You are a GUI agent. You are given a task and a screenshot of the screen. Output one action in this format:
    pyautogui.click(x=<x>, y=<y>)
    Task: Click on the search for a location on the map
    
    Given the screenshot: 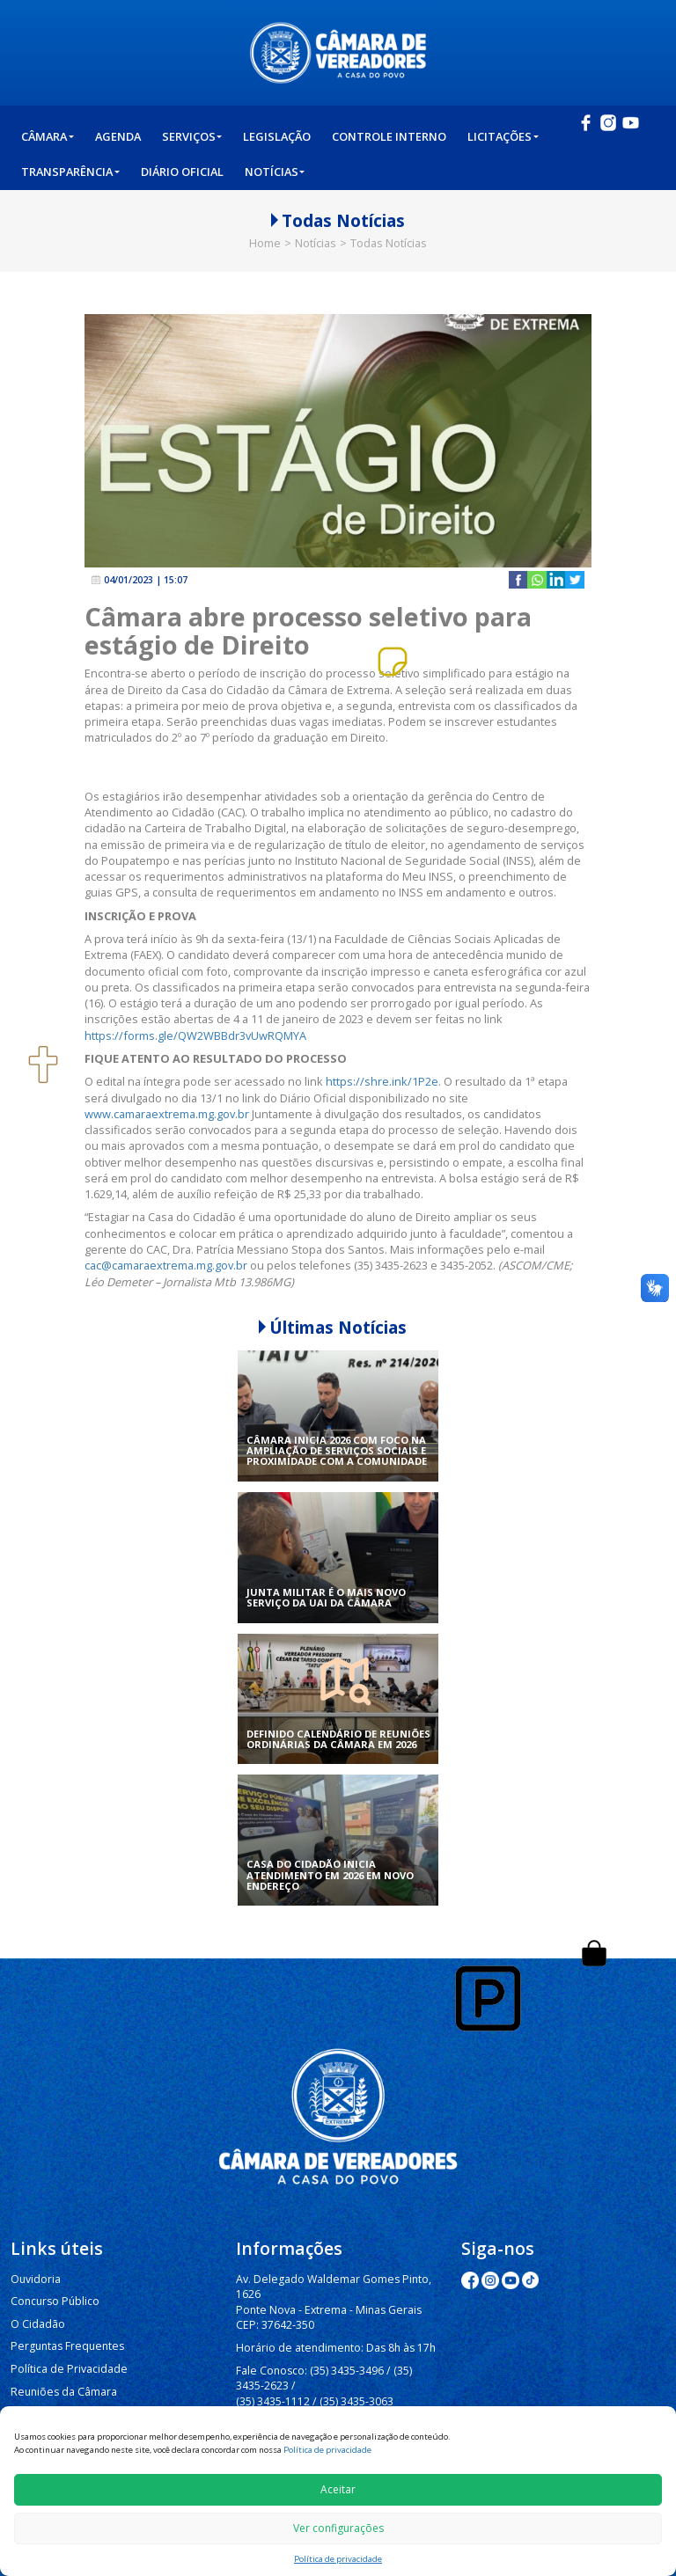 What is the action you would take?
    pyautogui.click(x=344, y=1679)
    